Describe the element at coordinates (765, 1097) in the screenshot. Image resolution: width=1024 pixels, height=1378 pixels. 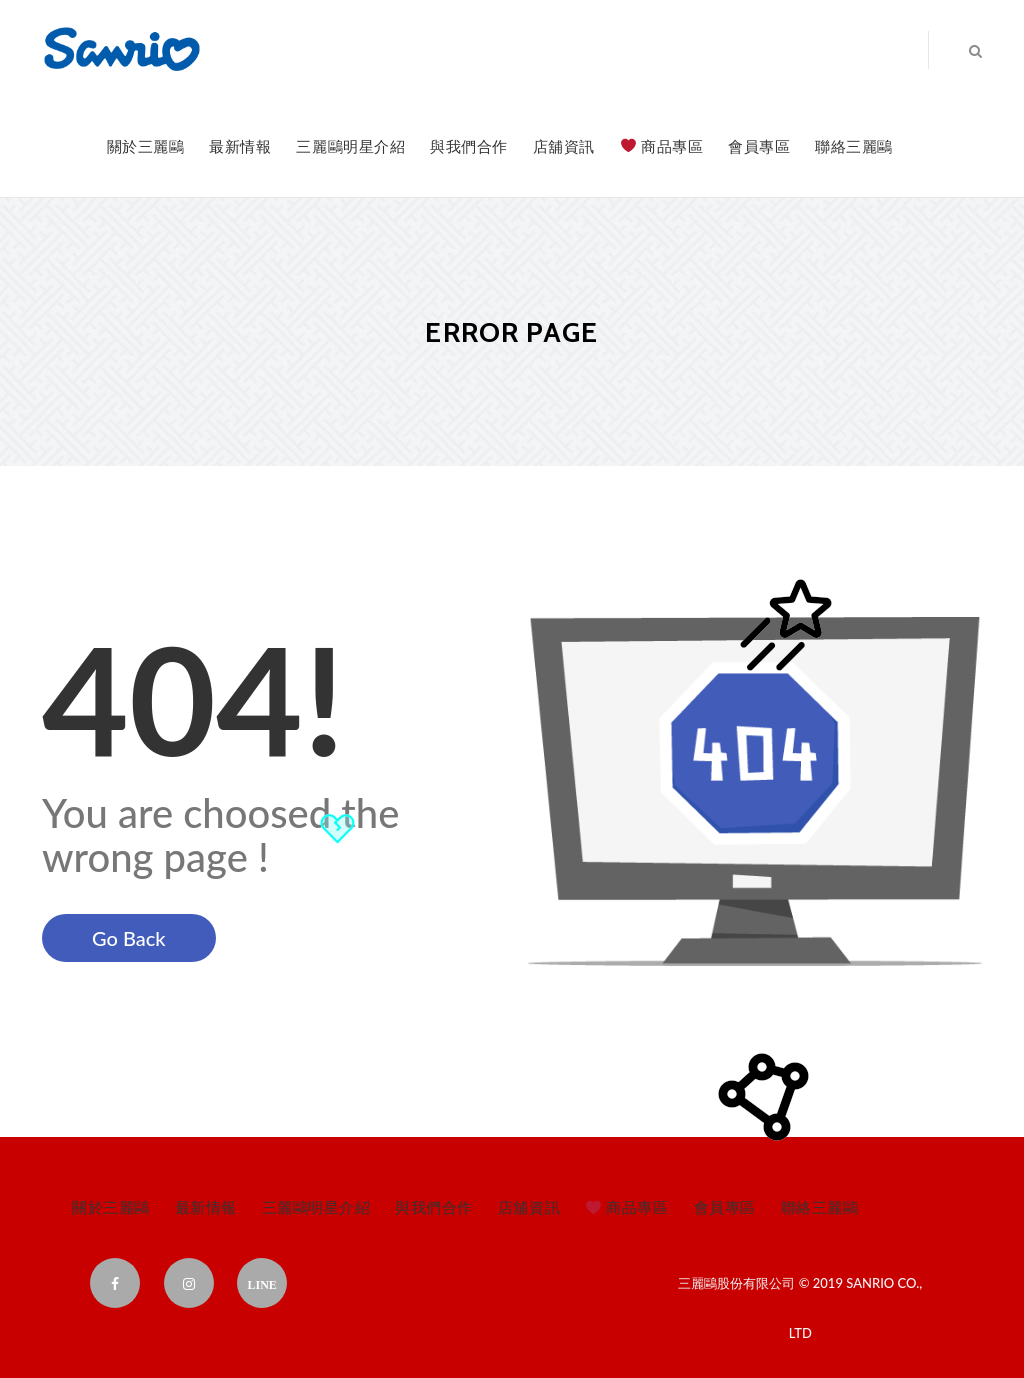
I see `access polygon or shape drawing tool` at that location.